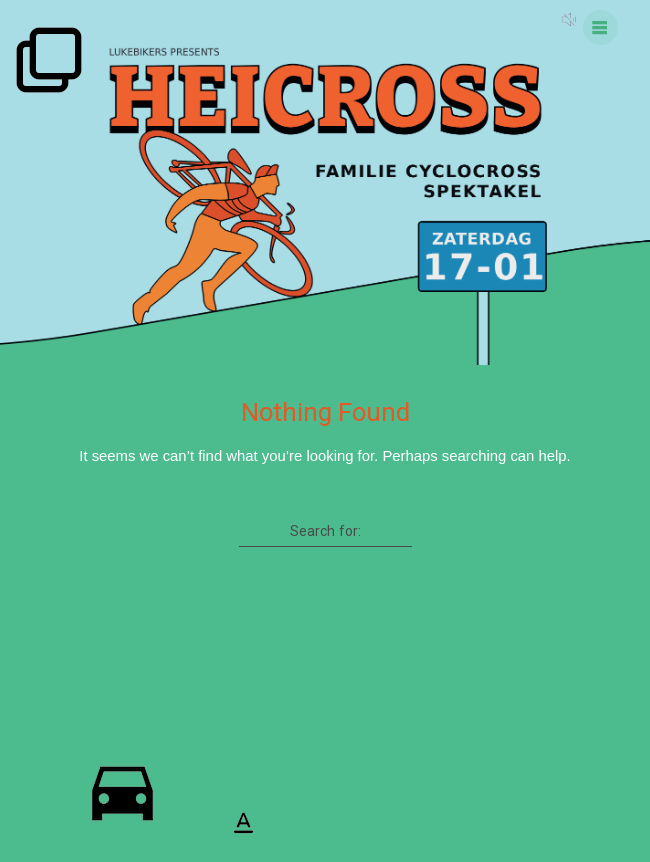 The height and width of the screenshot is (862, 650). What do you see at coordinates (122, 793) in the screenshot?
I see `view estimated time of arrival for your drive` at bounding box center [122, 793].